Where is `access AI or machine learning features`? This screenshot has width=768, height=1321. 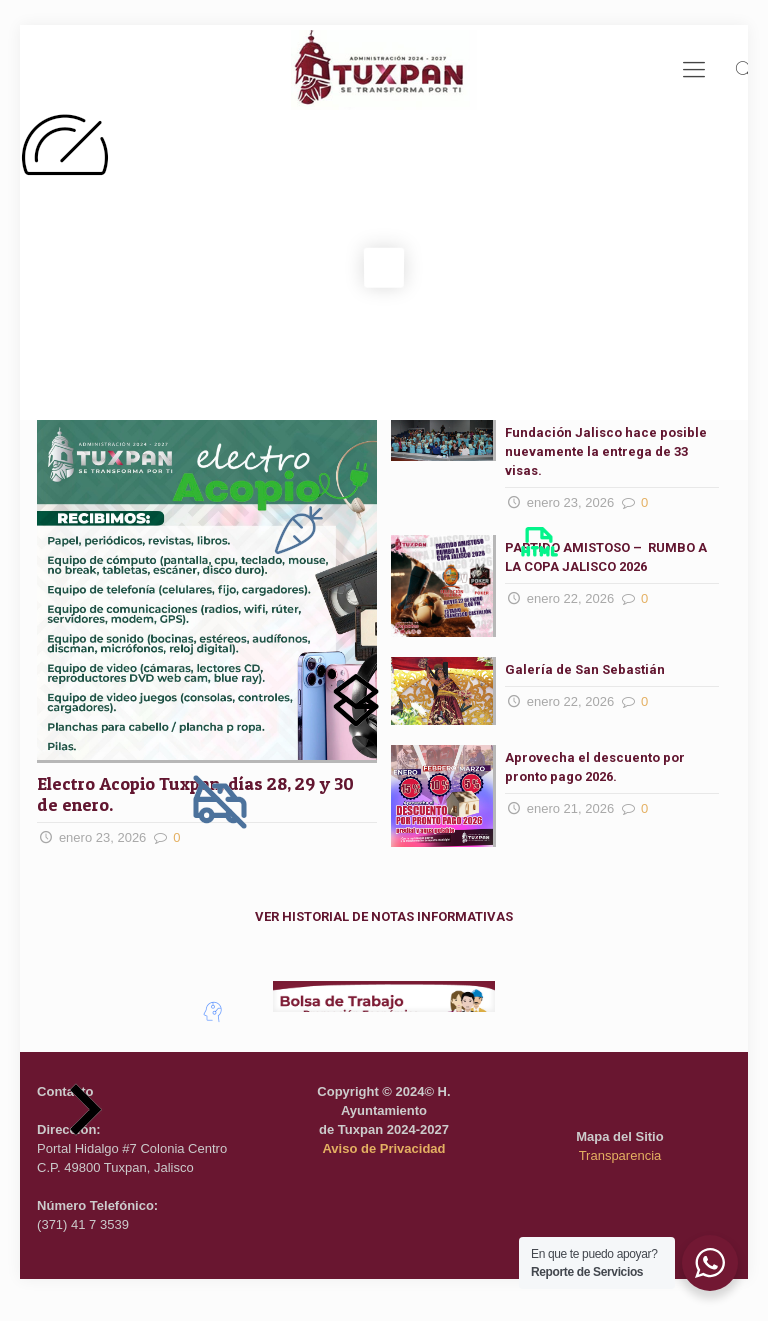
access AI or machine learning features is located at coordinates (213, 1012).